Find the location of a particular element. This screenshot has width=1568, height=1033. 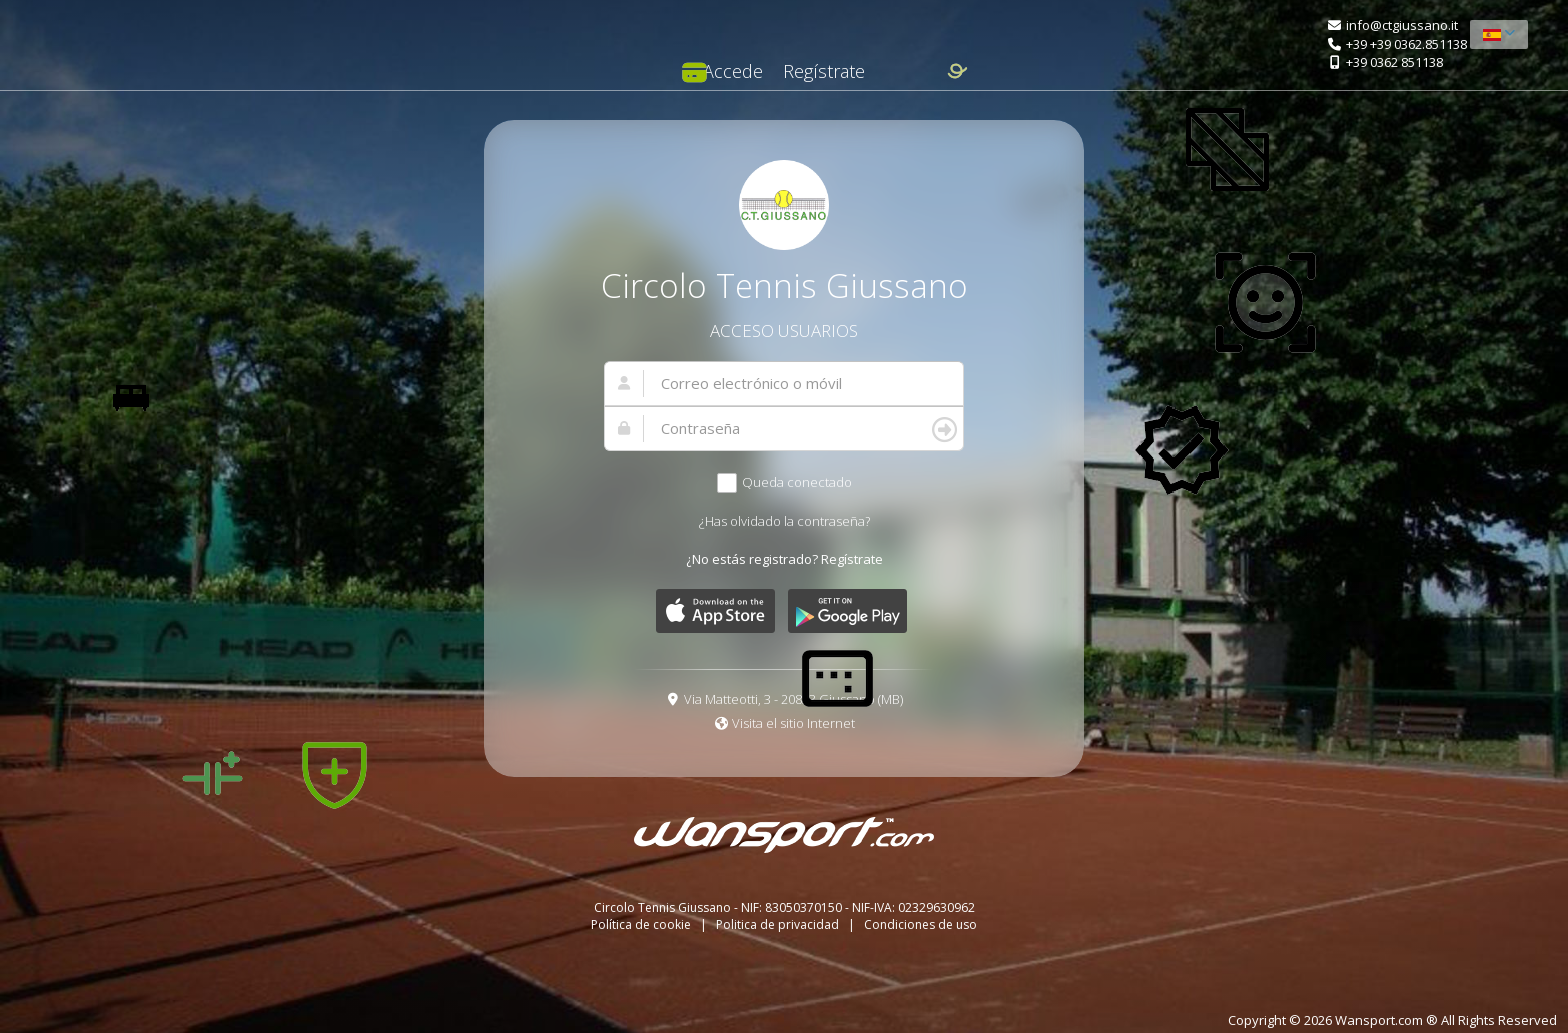

adjust image aspect ratio is located at coordinates (837, 678).